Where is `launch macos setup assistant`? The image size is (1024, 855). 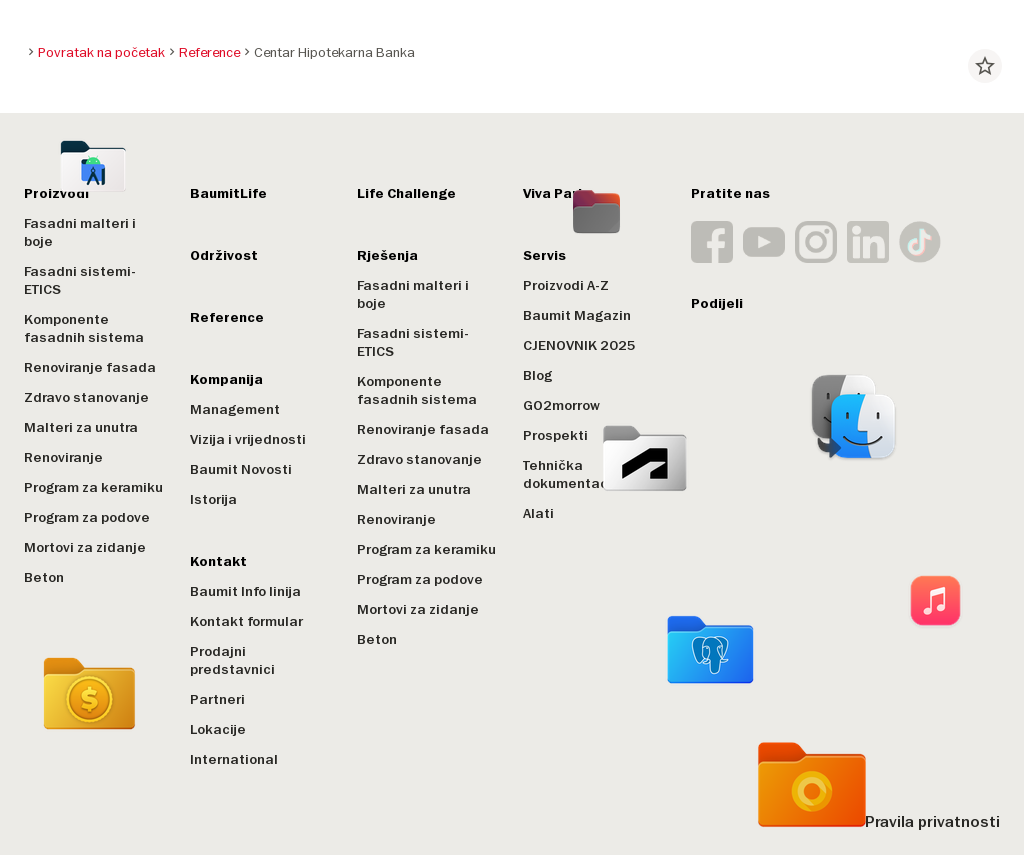 launch macos setup assistant is located at coordinates (853, 416).